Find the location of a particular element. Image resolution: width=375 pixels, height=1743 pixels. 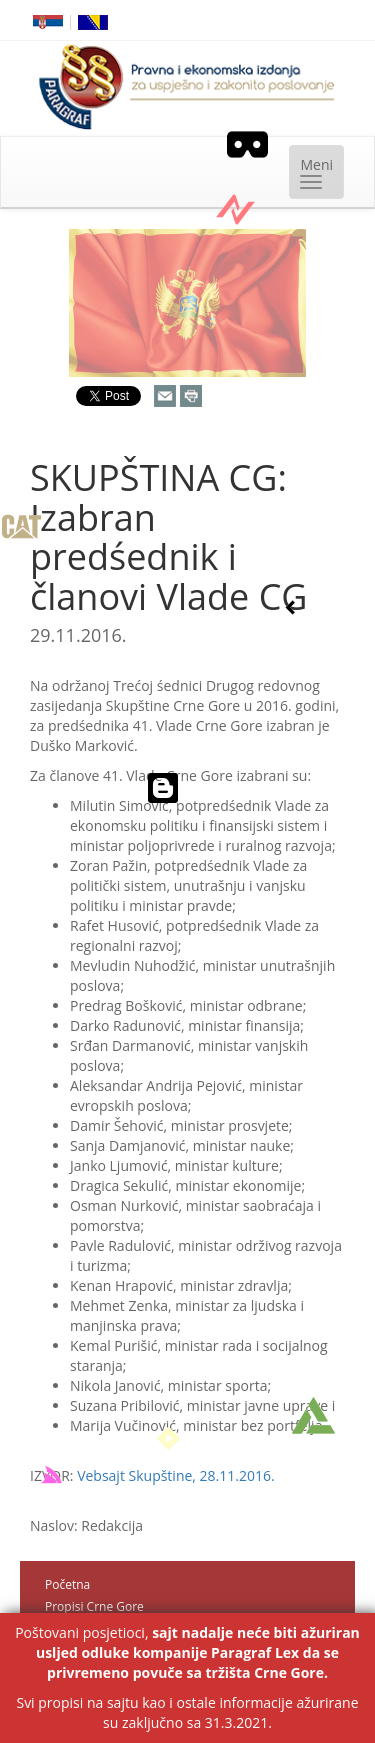

navigate to the previous item or screen is located at coordinates (290, 607).